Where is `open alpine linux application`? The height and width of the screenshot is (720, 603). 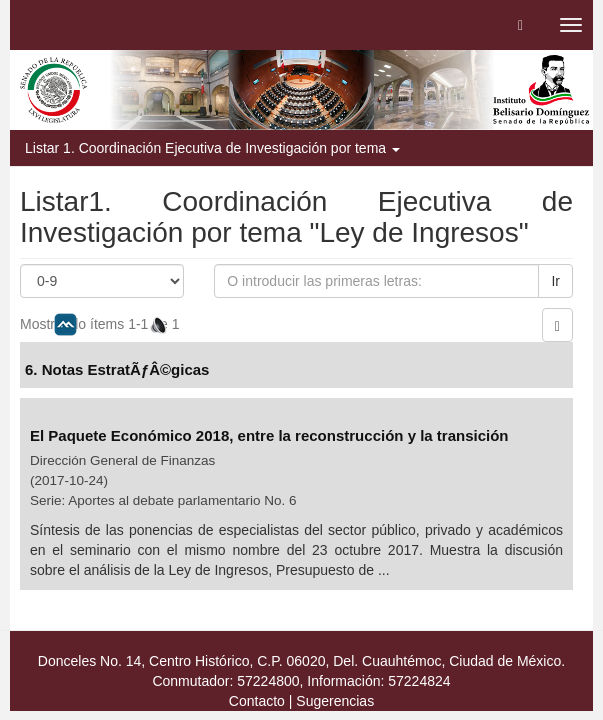 open alpine linux application is located at coordinates (65, 324).